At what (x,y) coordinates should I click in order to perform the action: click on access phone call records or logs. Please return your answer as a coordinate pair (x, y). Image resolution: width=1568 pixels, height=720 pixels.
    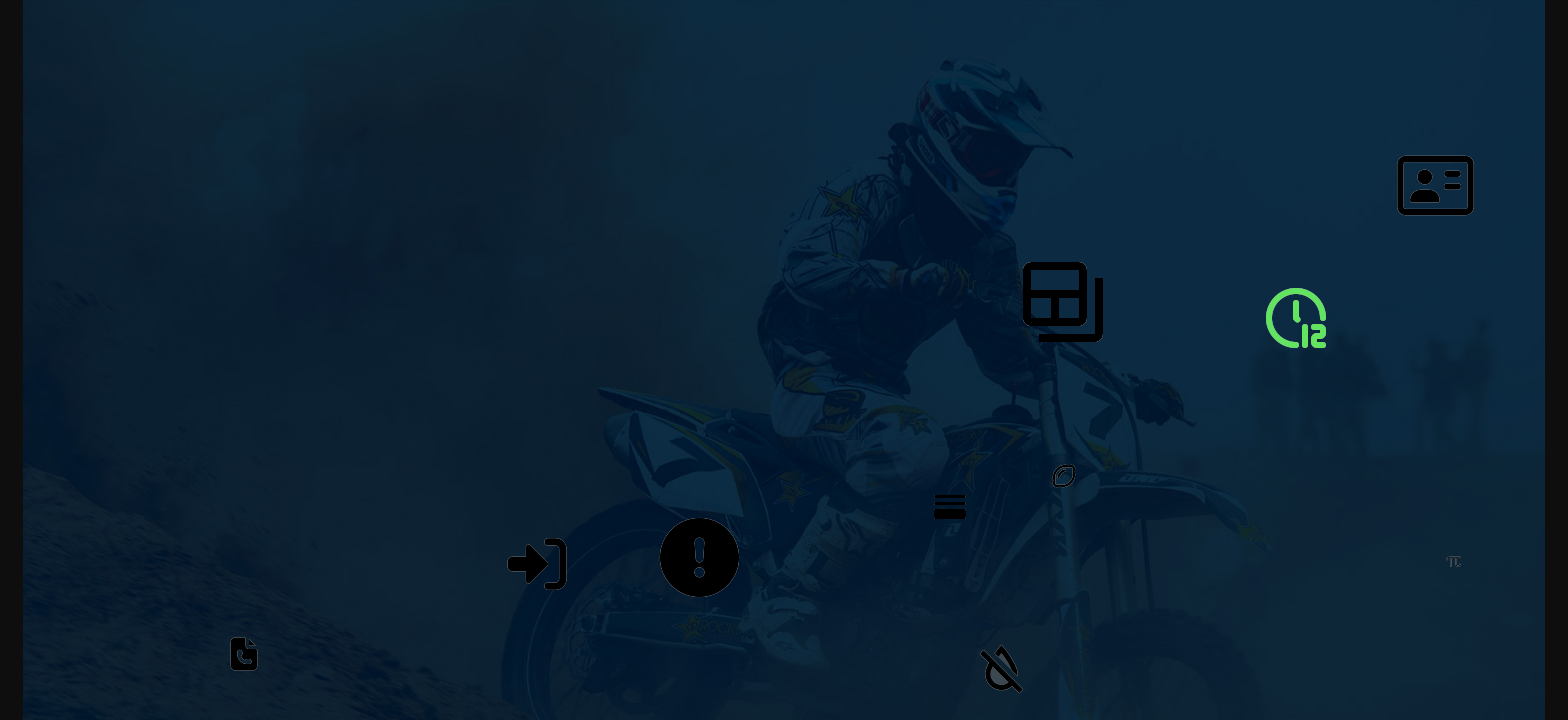
    Looking at the image, I should click on (244, 654).